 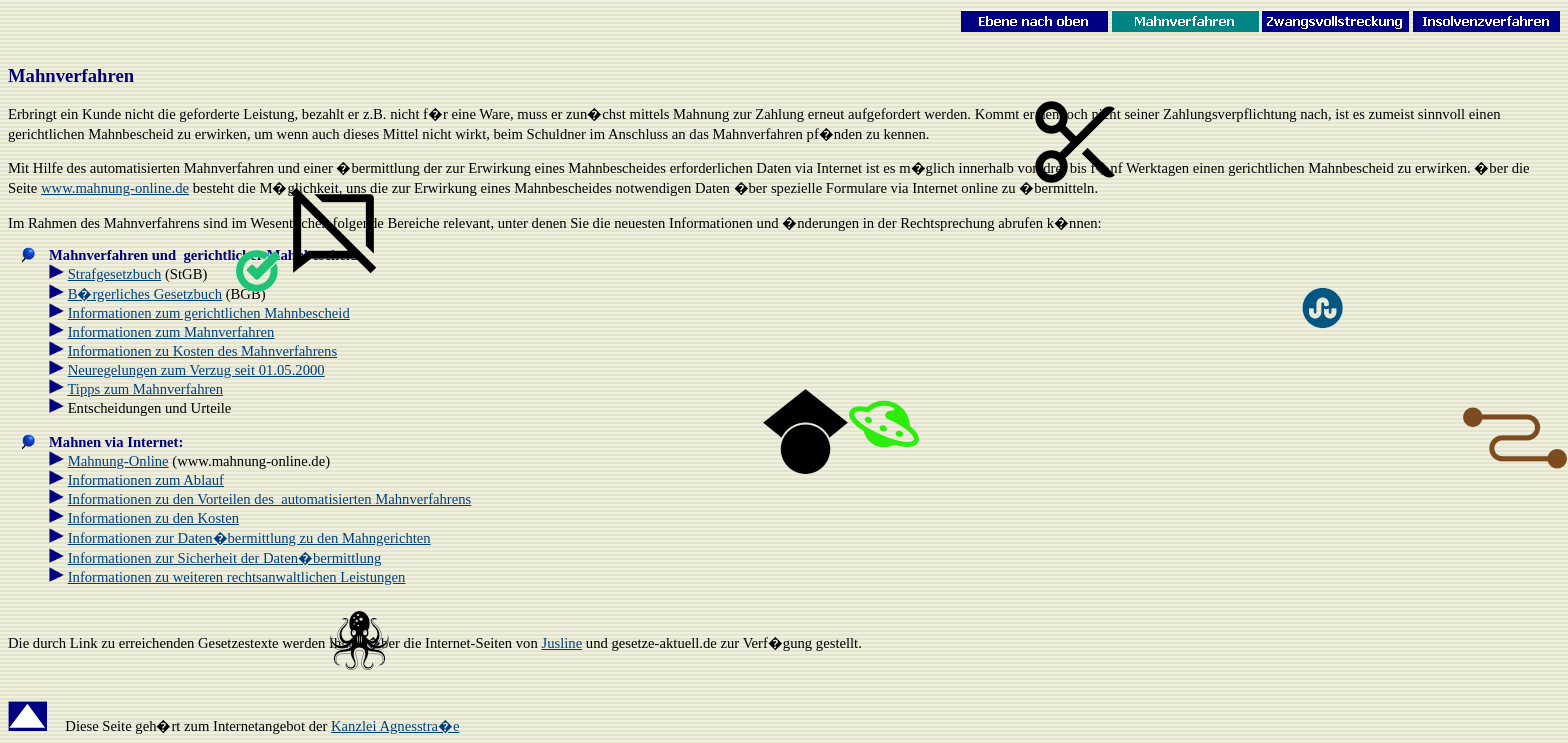 I want to click on stumbleupon social media logo, so click(x=1322, y=308).